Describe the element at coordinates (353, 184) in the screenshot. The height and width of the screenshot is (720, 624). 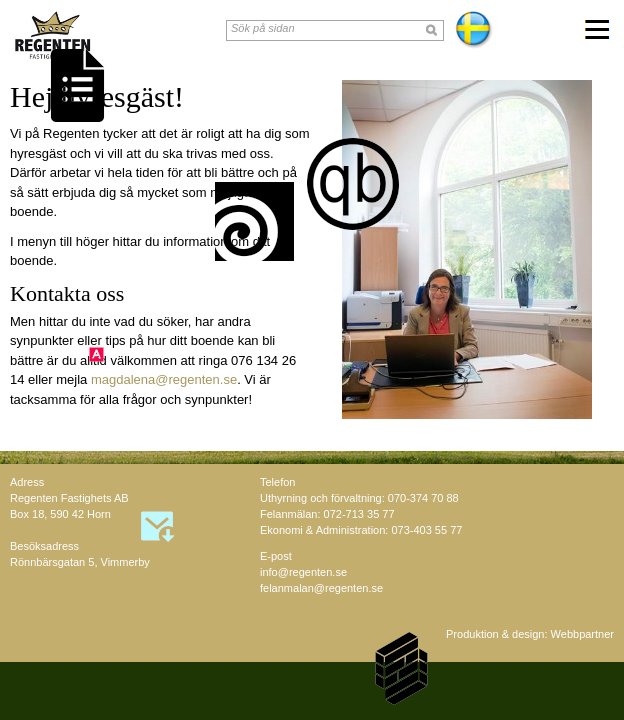
I see `open qbittorrent torrent client` at that location.